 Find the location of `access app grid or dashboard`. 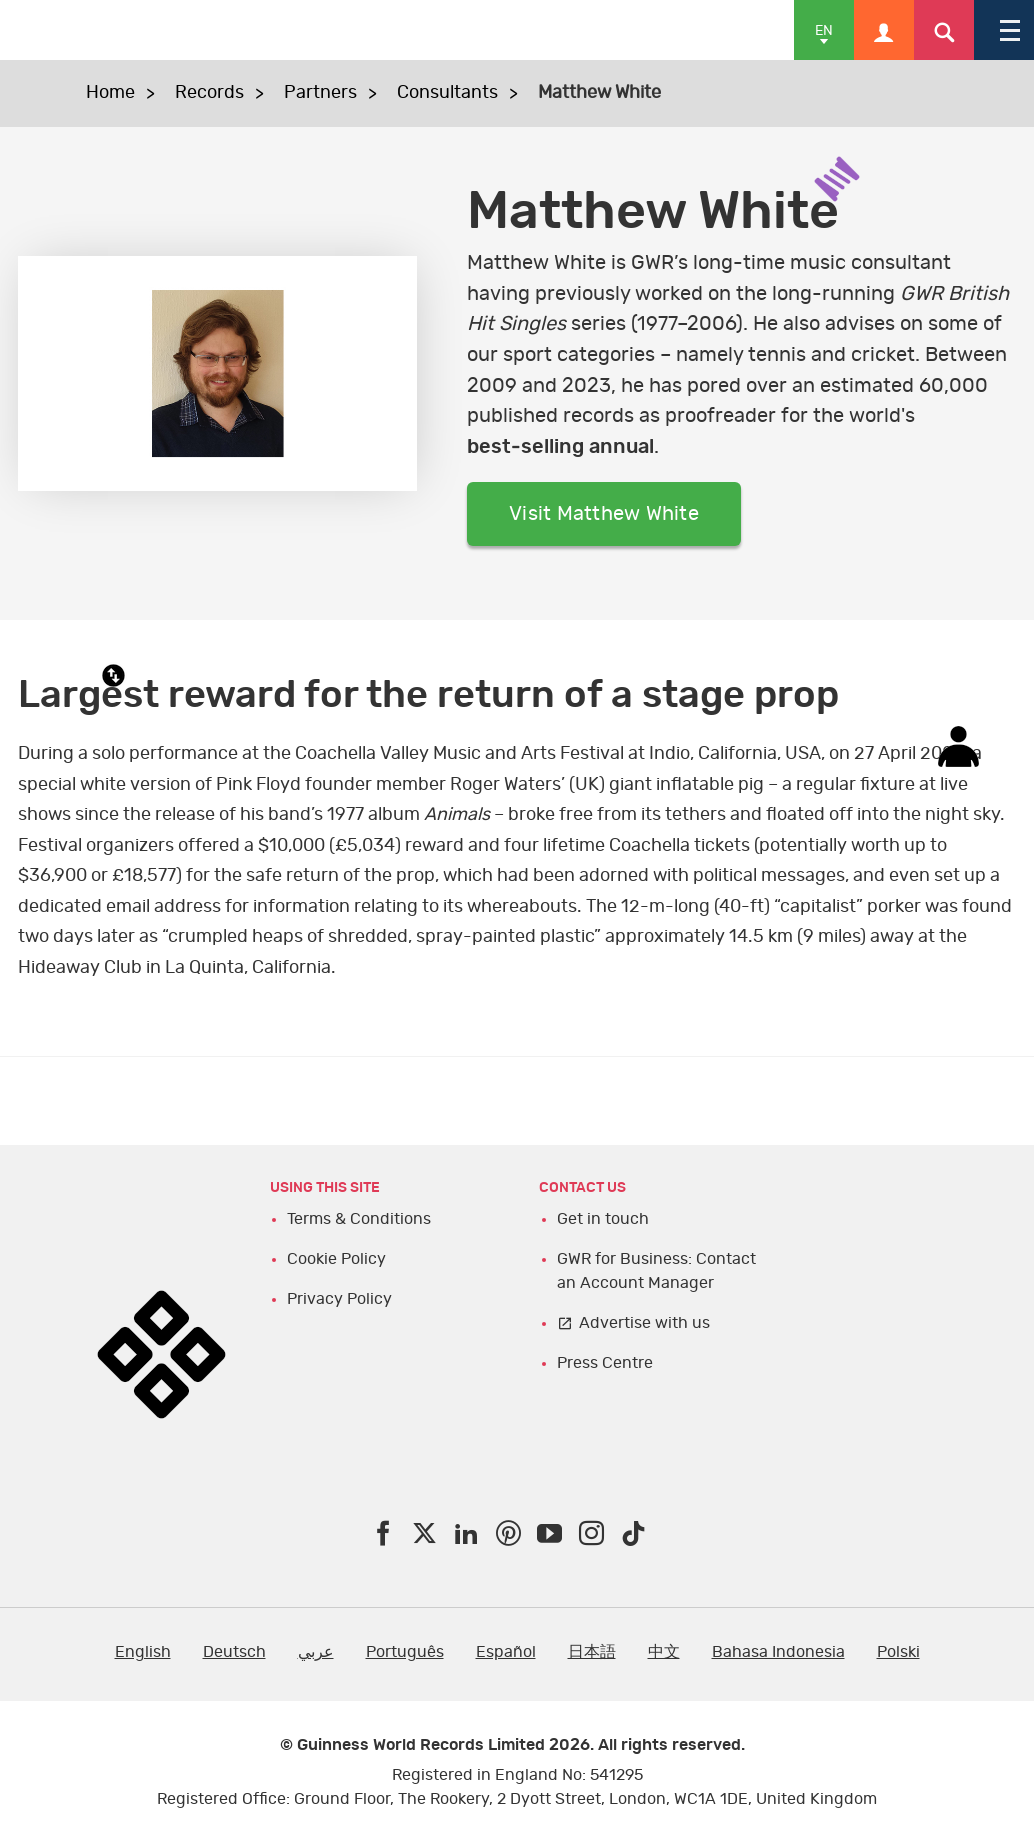

access app grid or dashboard is located at coordinates (161, 1354).